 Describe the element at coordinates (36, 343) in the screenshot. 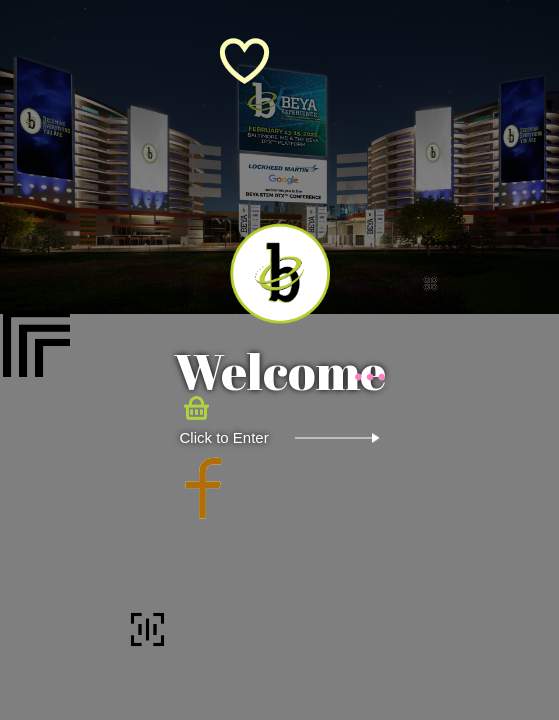

I see `replicate logo - access AI model hosting platform` at that location.